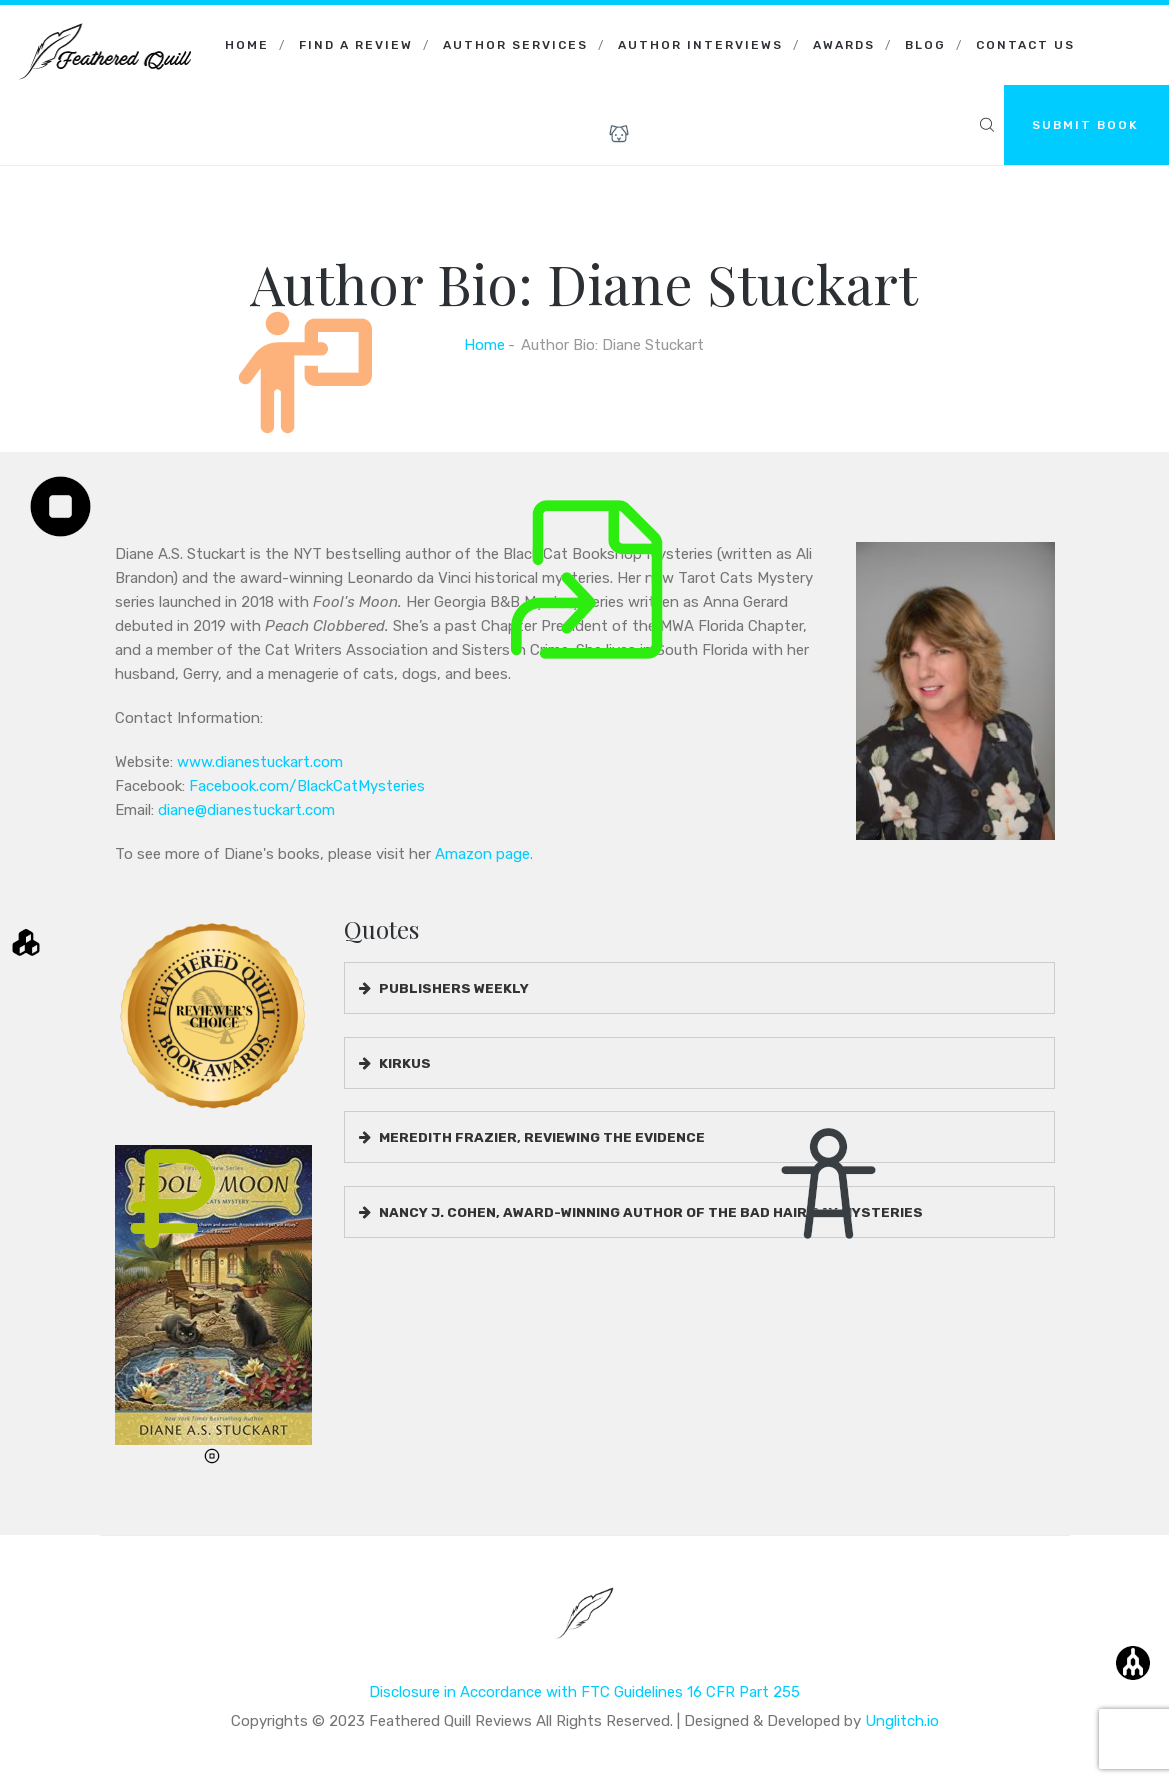  I want to click on stop playback or recording, so click(60, 506).